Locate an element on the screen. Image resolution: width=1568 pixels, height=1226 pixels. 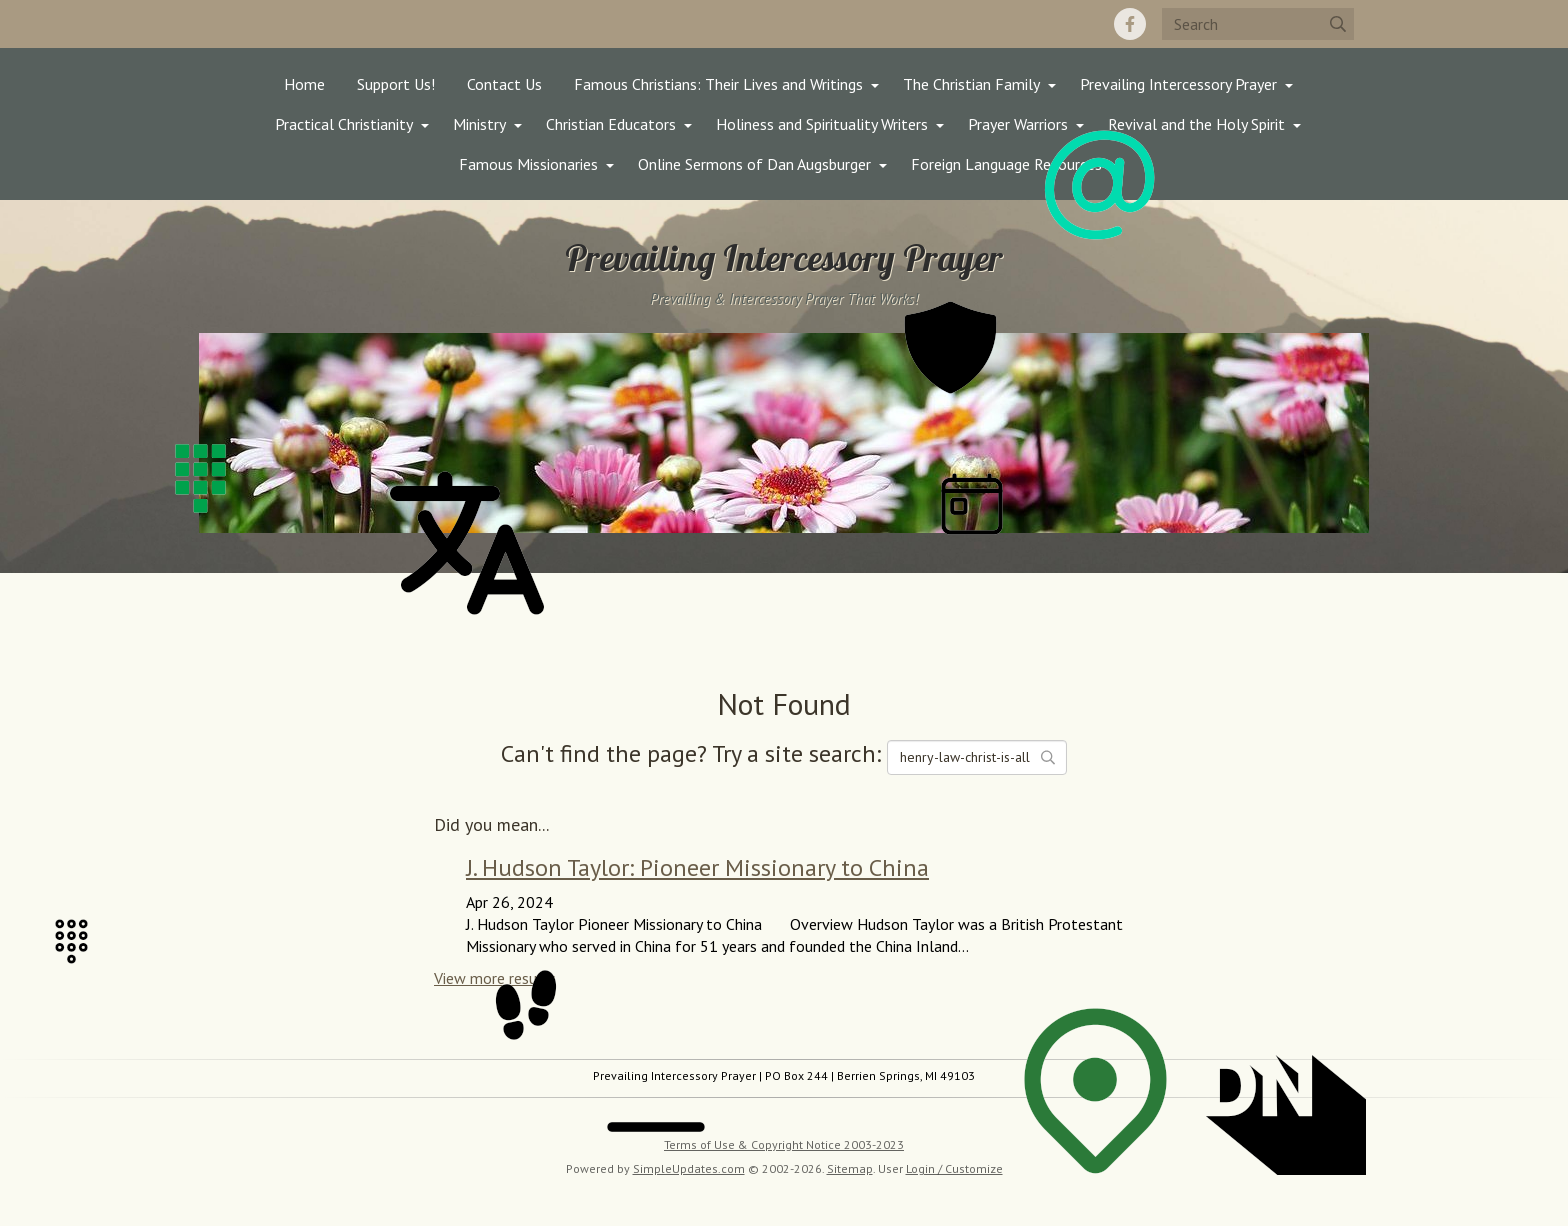
open the phone dialer is located at coordinates (71, 941).